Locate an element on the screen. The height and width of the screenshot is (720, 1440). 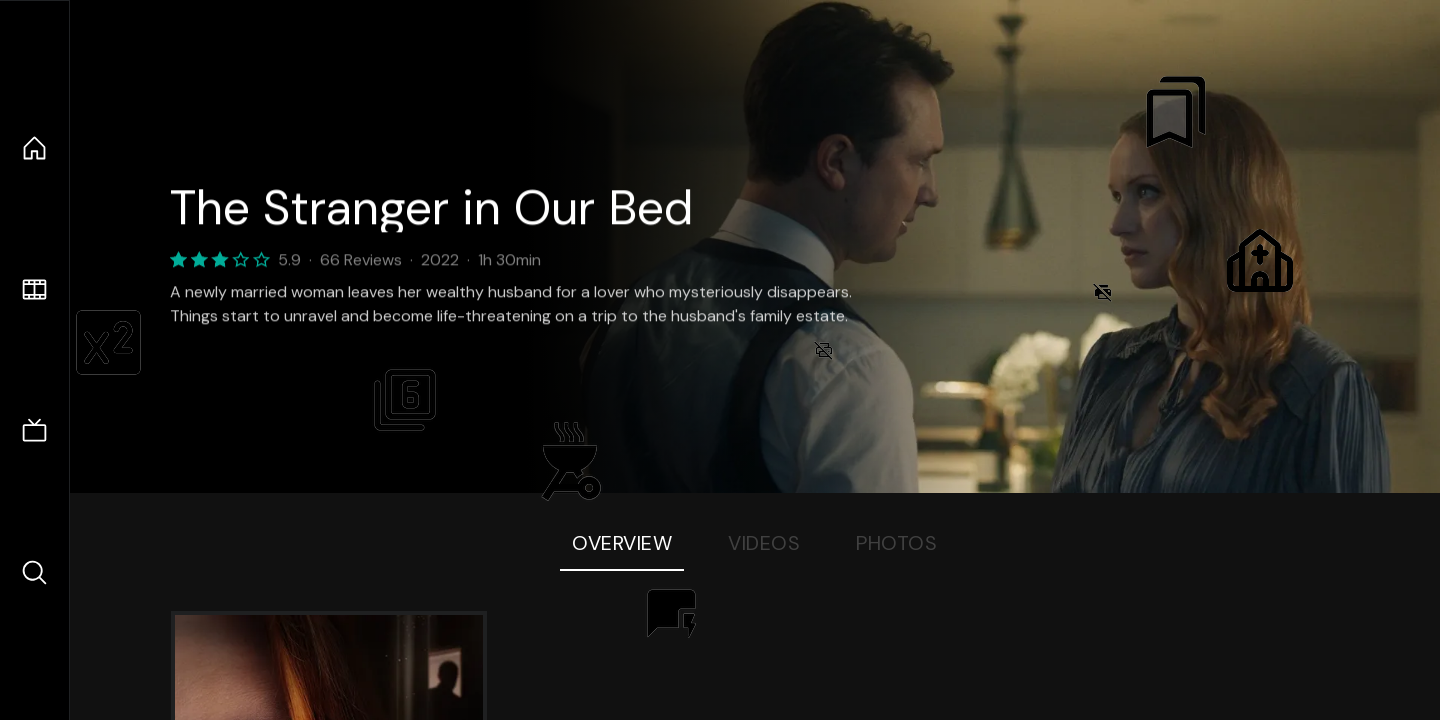
view nearby churches or places of worship is located at coordinates (1260, 262).